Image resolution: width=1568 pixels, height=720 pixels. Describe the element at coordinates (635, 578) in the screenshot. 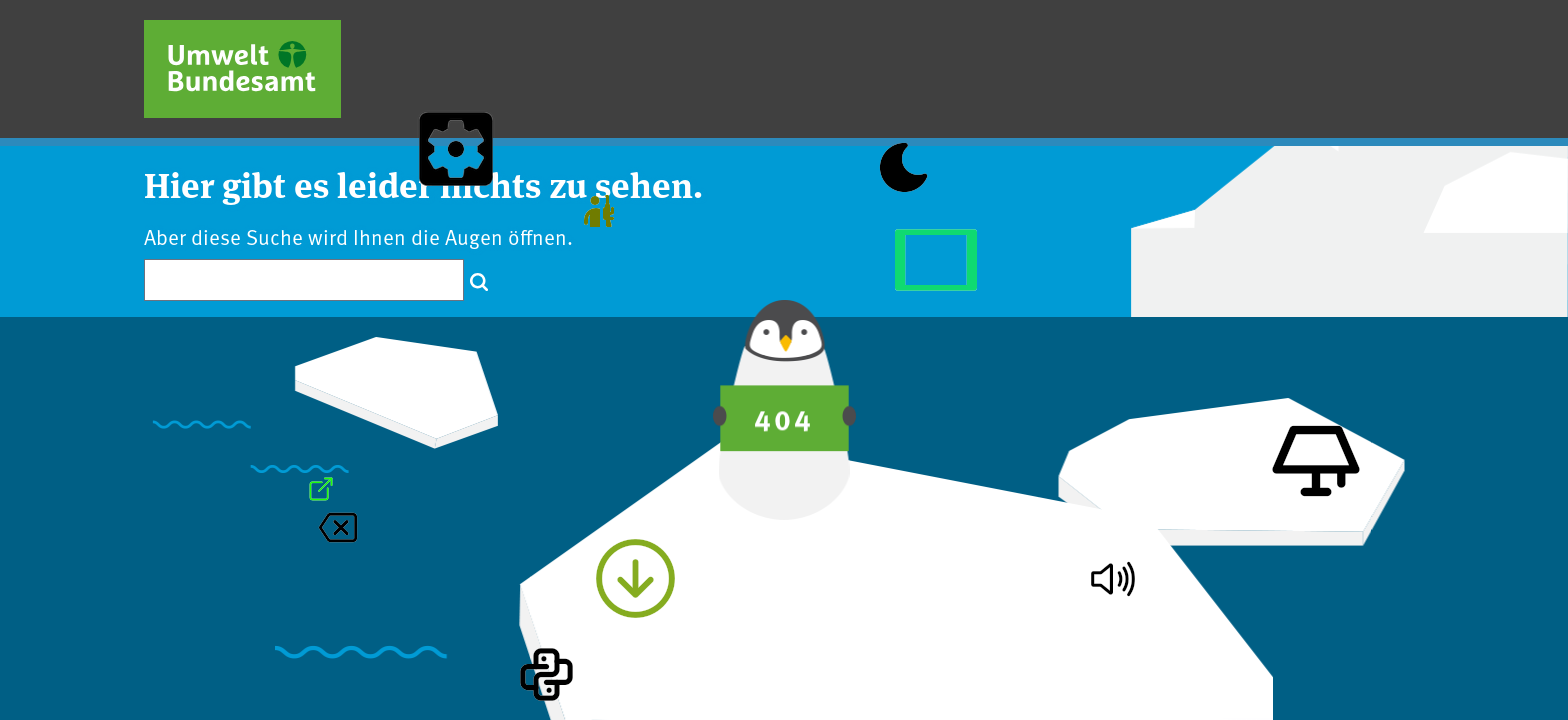

I see `download a file or content` at that location.